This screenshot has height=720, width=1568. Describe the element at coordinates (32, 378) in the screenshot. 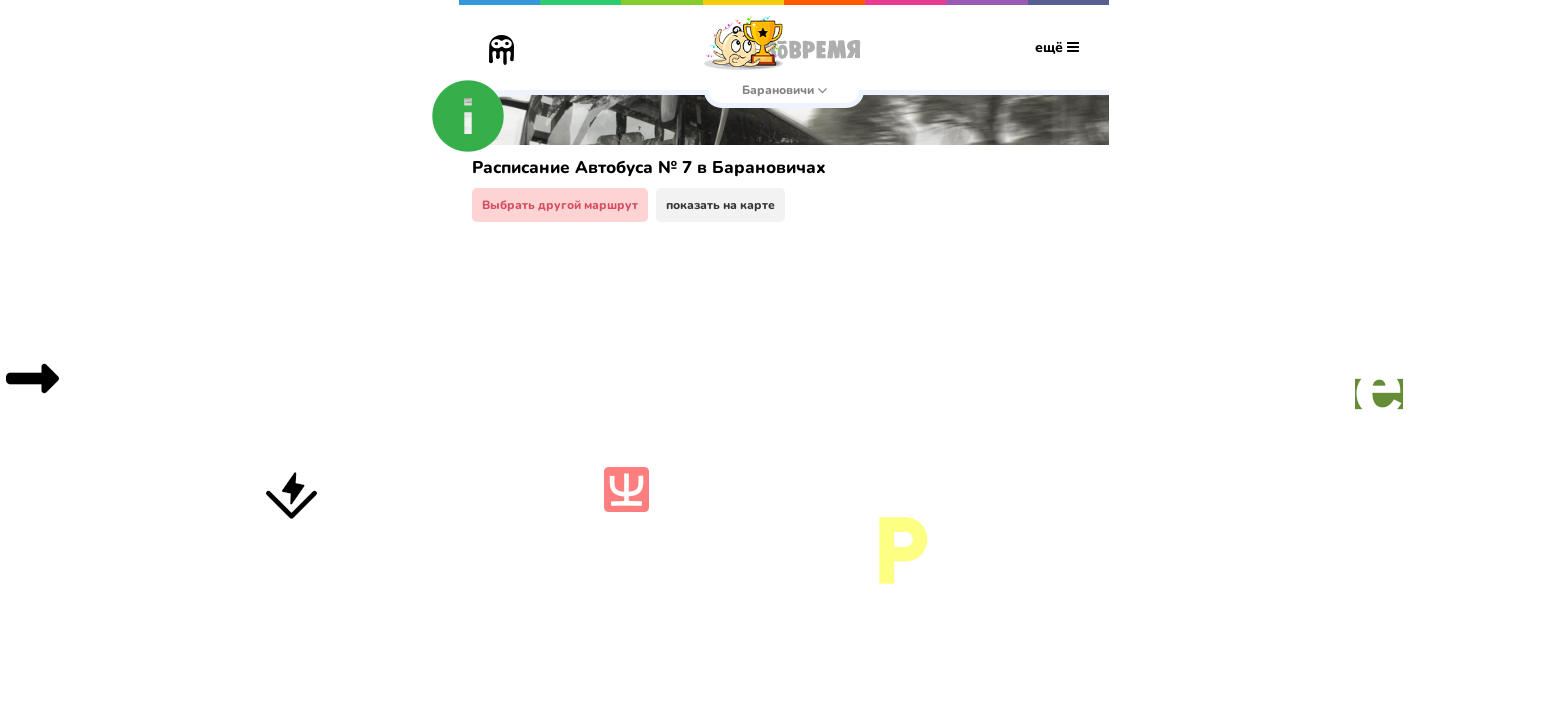

I see `go to next item or step` at that location.